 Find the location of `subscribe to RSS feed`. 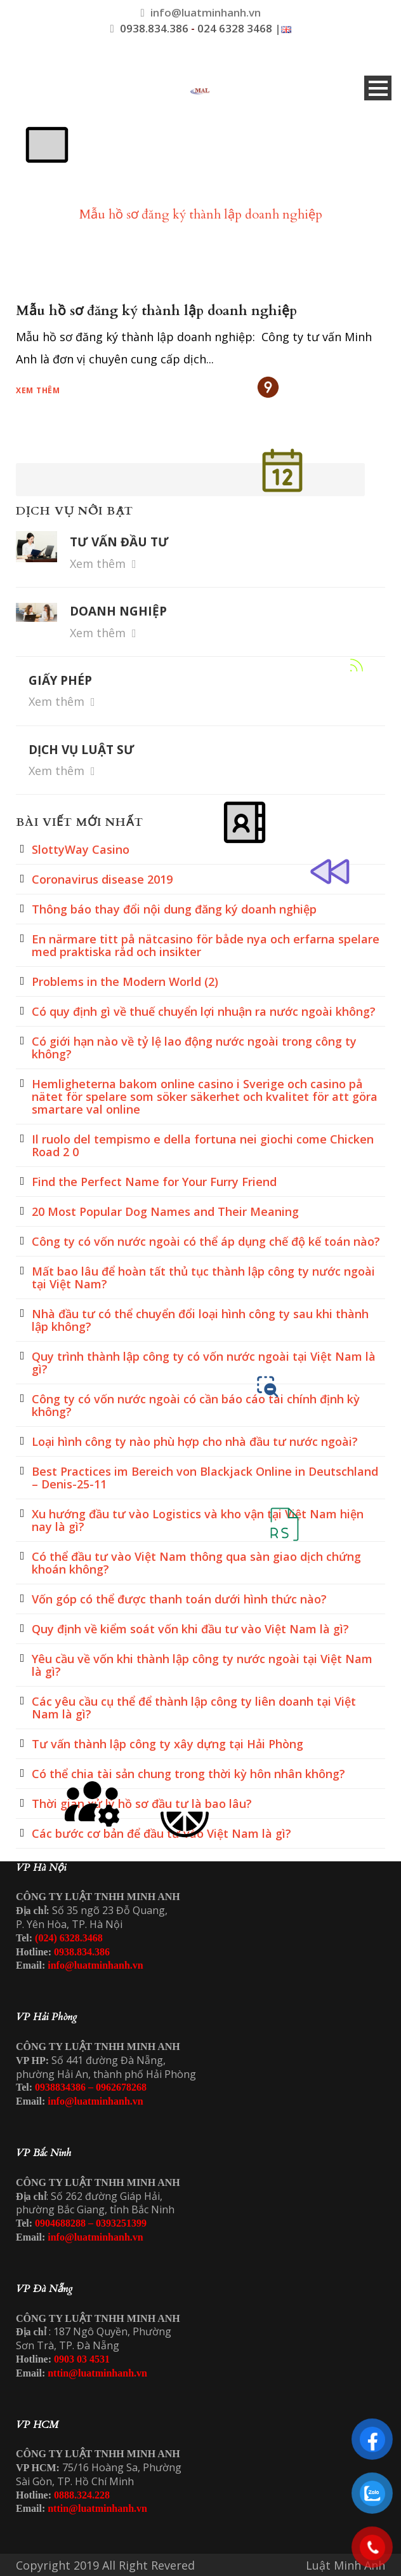

subscribe to RSS feed is located at coordinates (355, 666).